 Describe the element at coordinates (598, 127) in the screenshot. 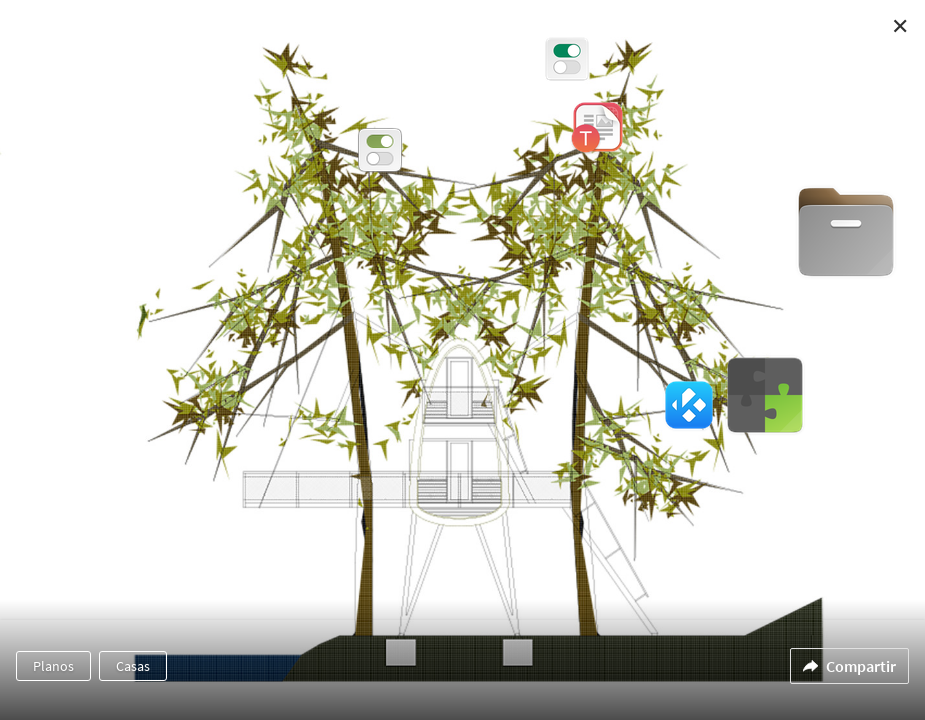

I see `open FreeOffice TextMaker word processor` at that location.